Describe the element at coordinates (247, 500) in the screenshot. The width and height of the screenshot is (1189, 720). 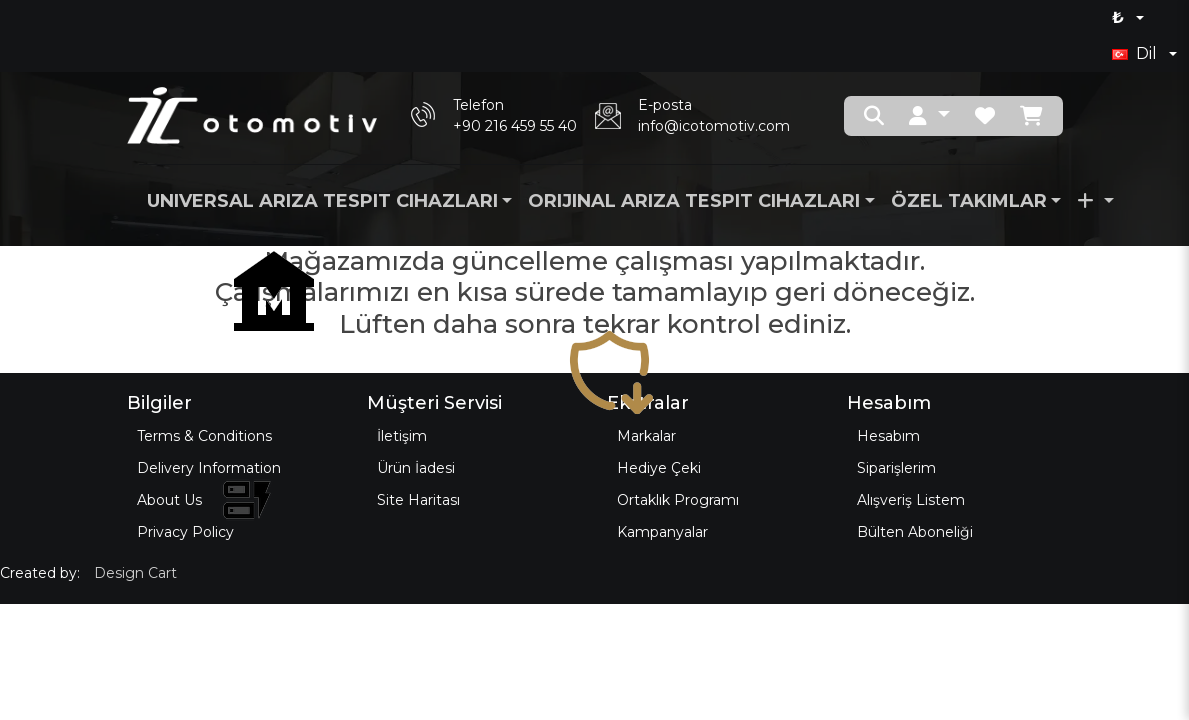
I see `access dynamic form builder` at that location.